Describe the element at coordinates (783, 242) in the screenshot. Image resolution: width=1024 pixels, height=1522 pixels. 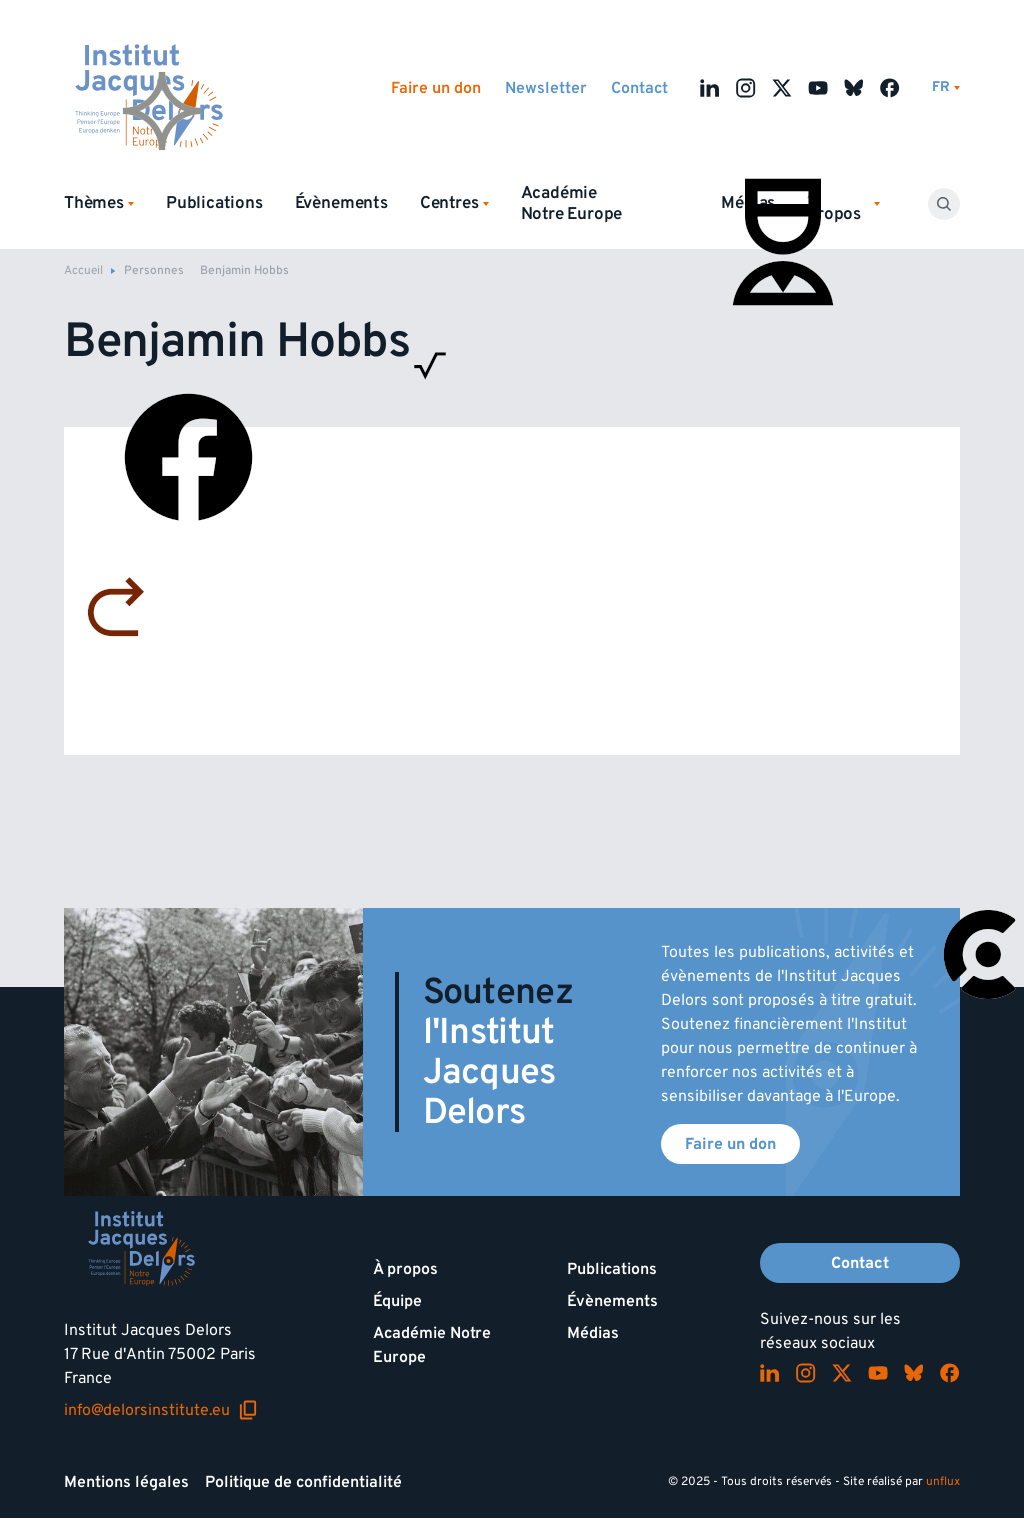
I see `access nursing or medical staff information` at that location.